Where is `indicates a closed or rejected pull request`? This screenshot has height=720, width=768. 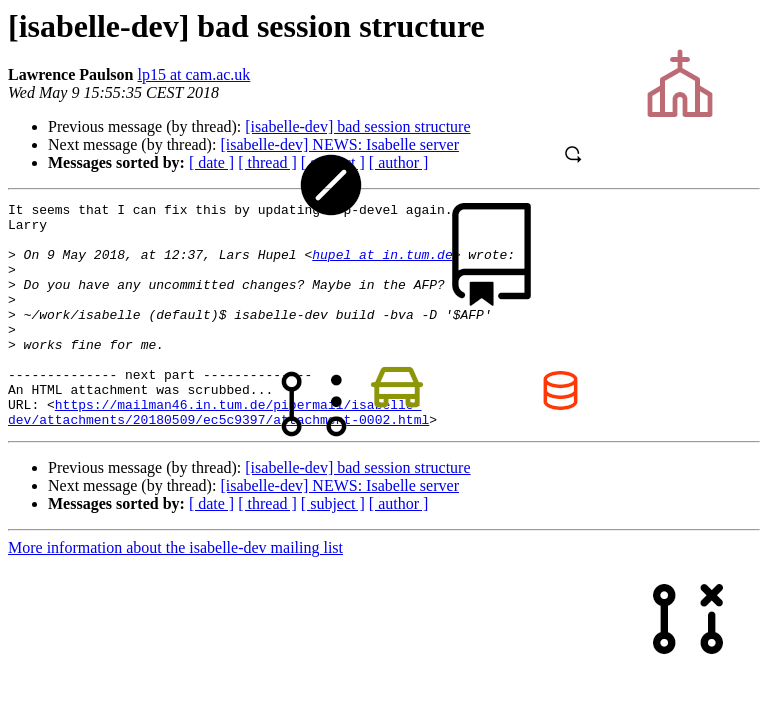
indicates a closed or rejected pull request is located at coordinates (688, 619).